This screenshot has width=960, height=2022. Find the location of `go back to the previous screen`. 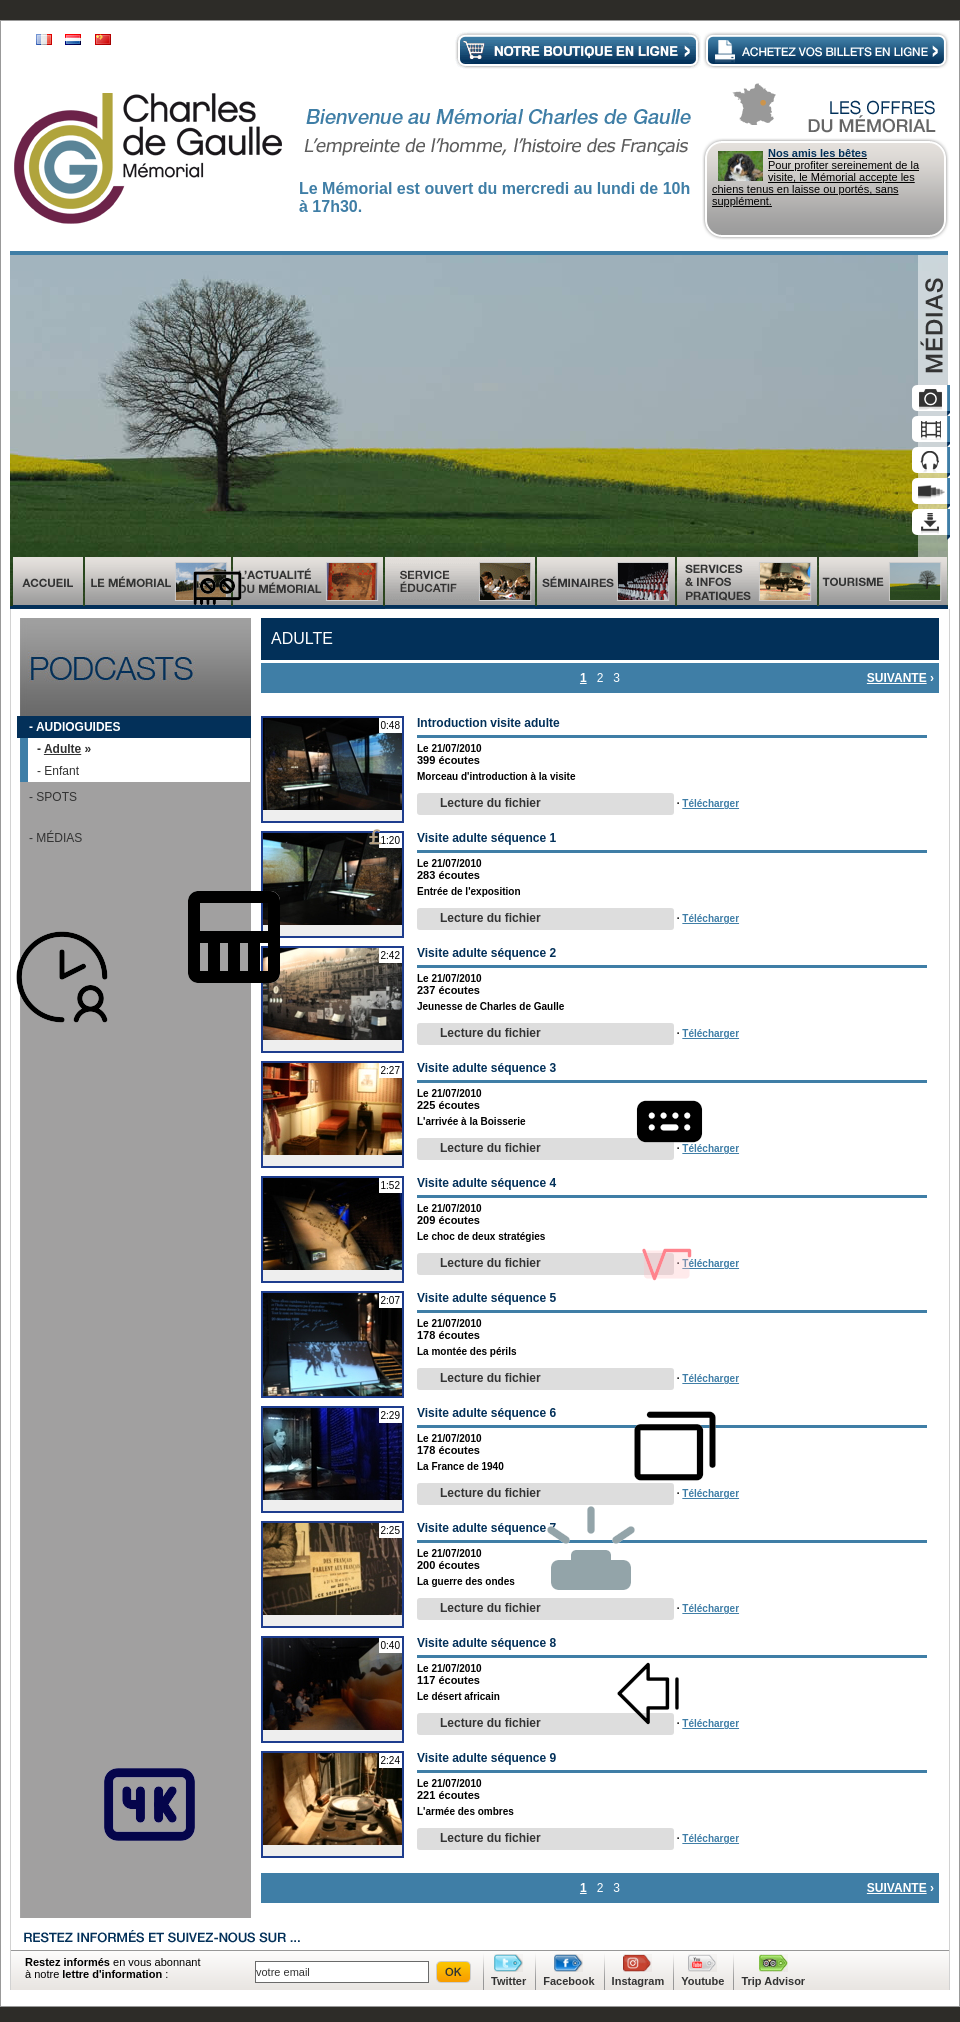

go back to the previous screen is located at coordinates (650, 1693).